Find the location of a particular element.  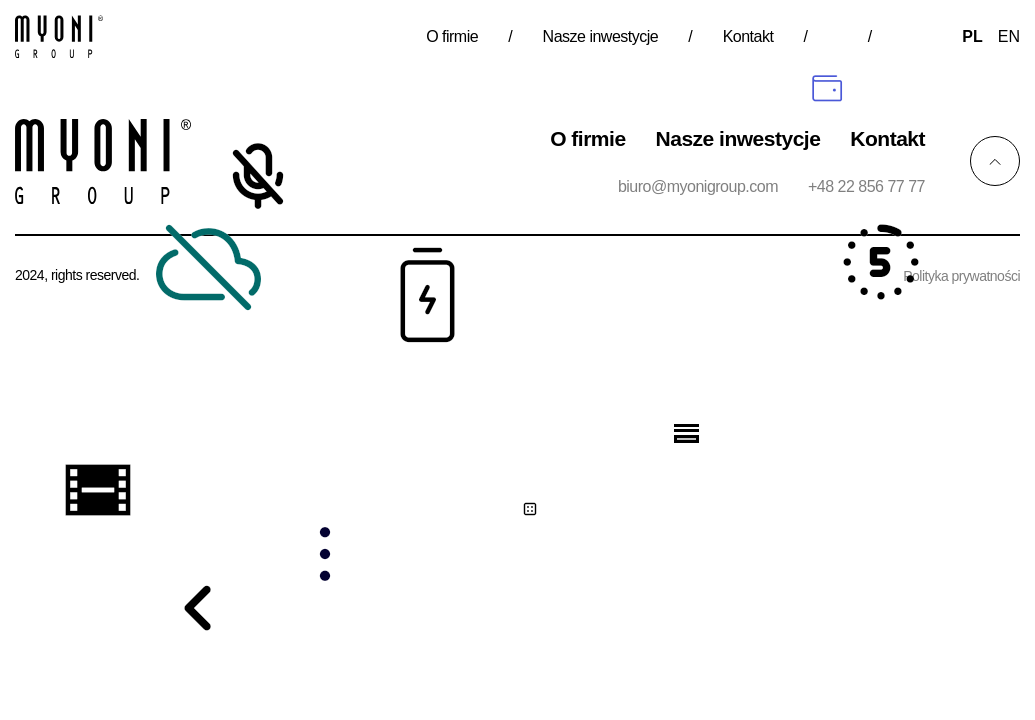

access your wallet or payment methods is located at coordinates (826, 89).